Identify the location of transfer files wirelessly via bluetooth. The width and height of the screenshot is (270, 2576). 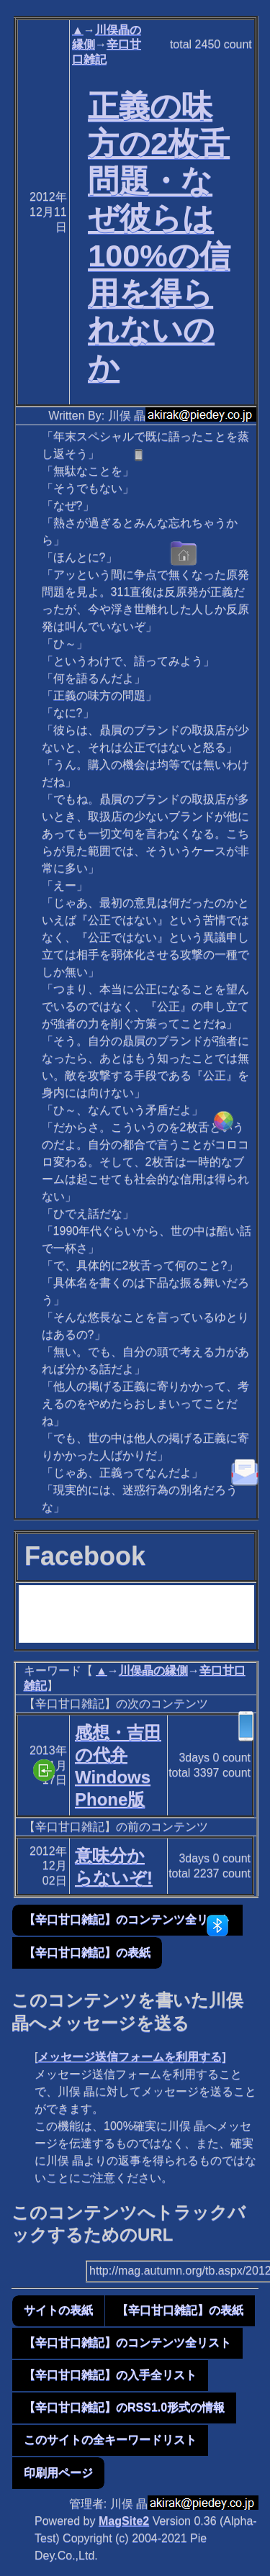
(217, 1926).